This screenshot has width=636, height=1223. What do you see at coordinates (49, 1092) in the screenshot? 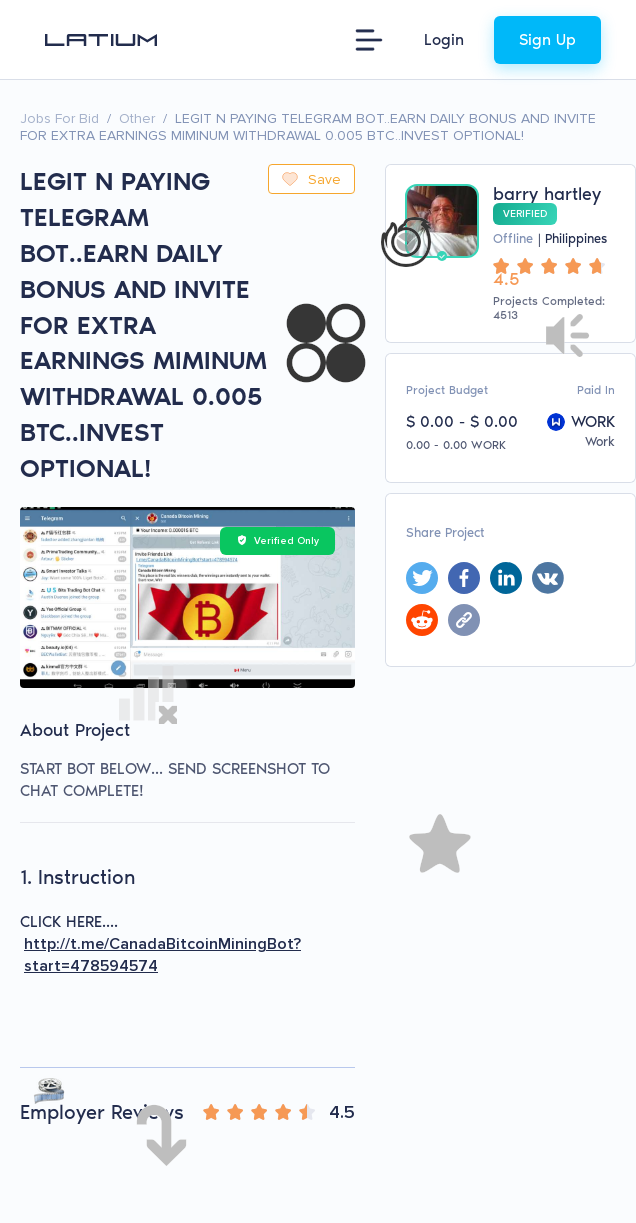
I see `indicates a video file type` at bounding box center [49, 1092].